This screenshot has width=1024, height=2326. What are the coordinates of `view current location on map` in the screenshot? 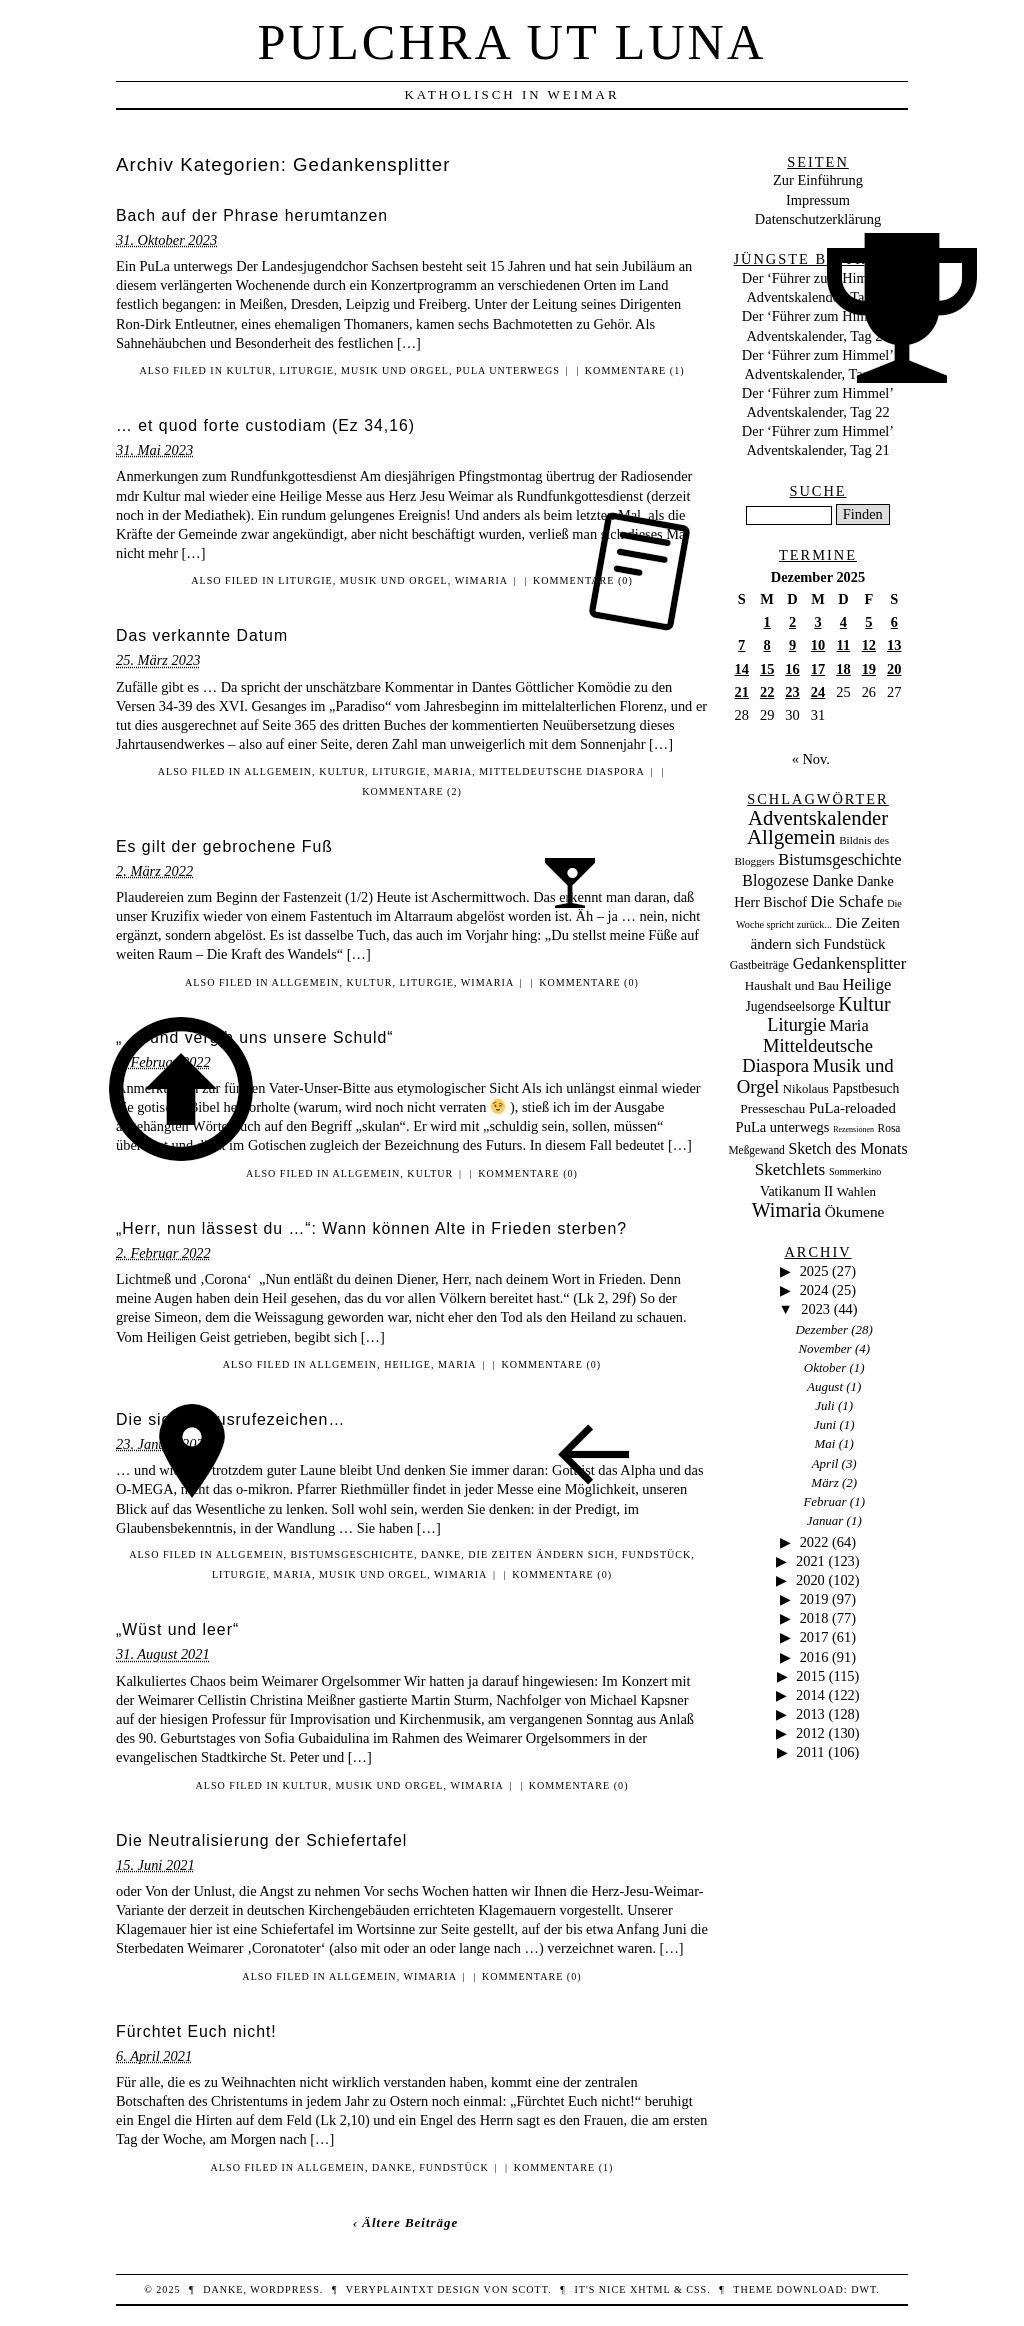 It's located at (192, 1451).